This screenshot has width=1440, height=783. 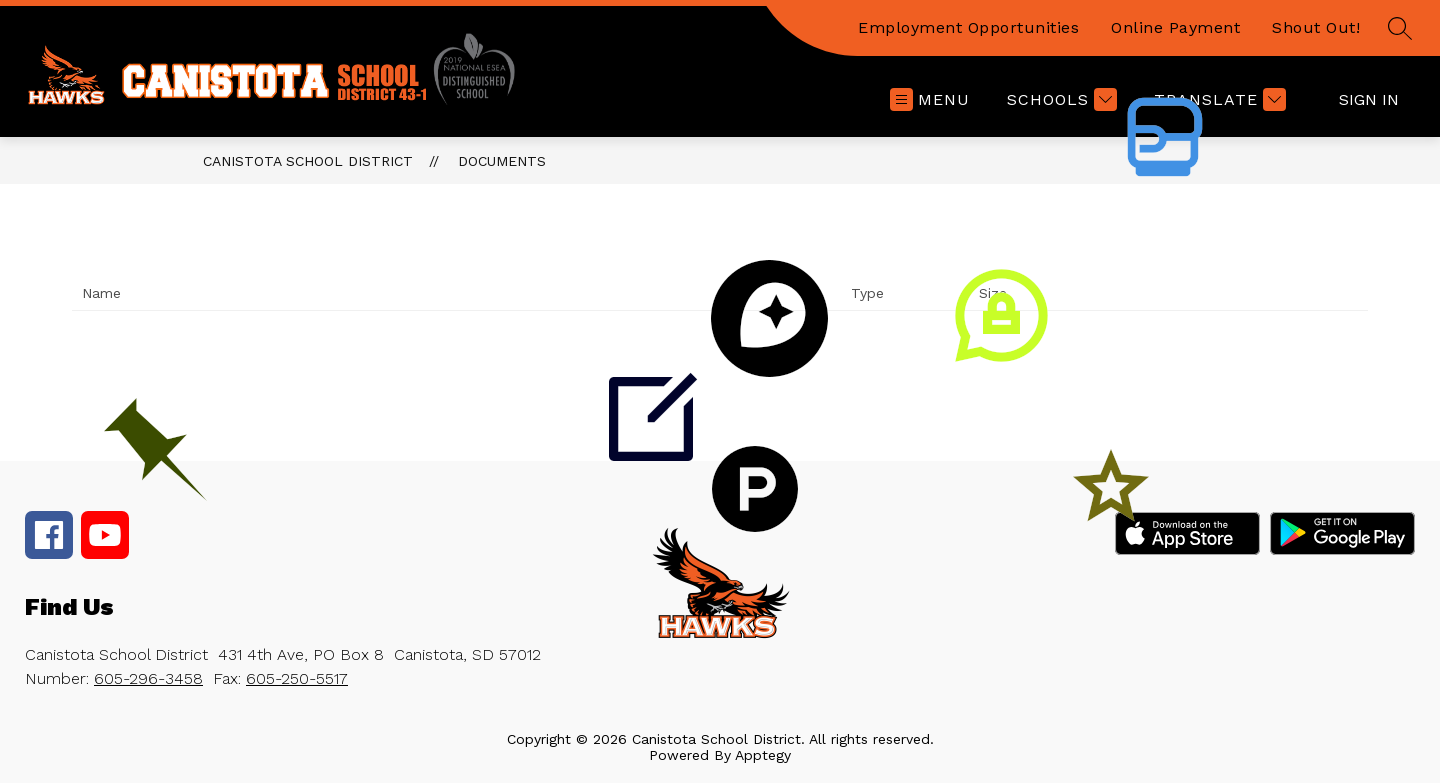 I want to click on start a private or encrypted conversation, so click(x=1001, y=315).